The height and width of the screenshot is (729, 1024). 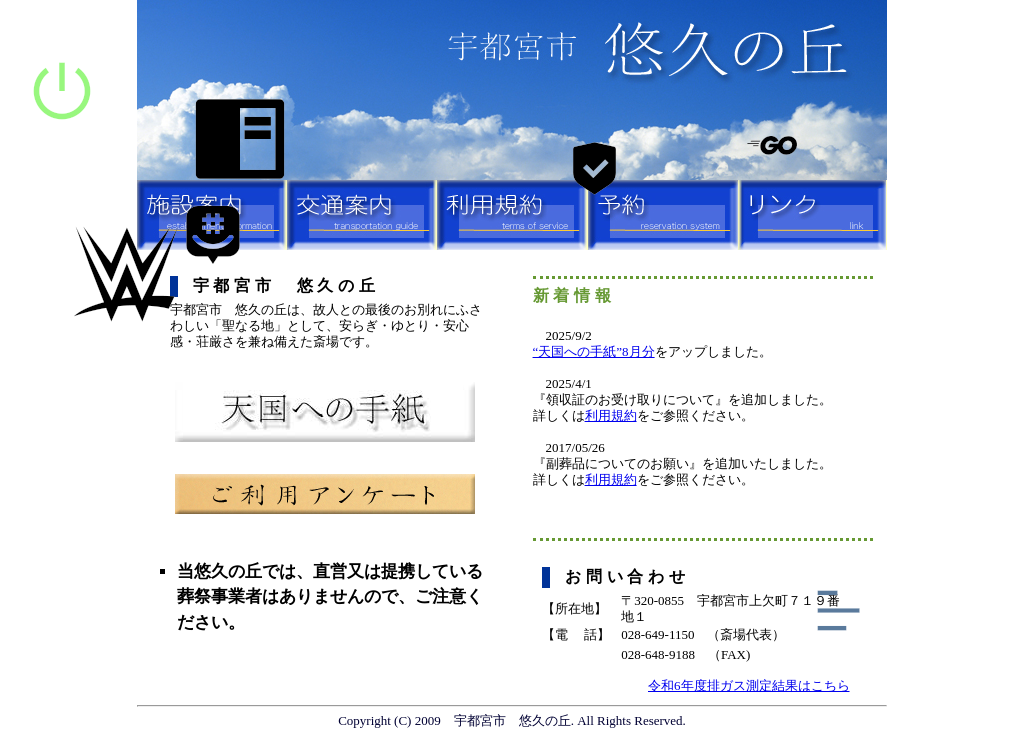 What do you see at coordinates (594, 168) in the screenshot?
I see `indicates verified security or protection status` at bounding box center [594, 168].